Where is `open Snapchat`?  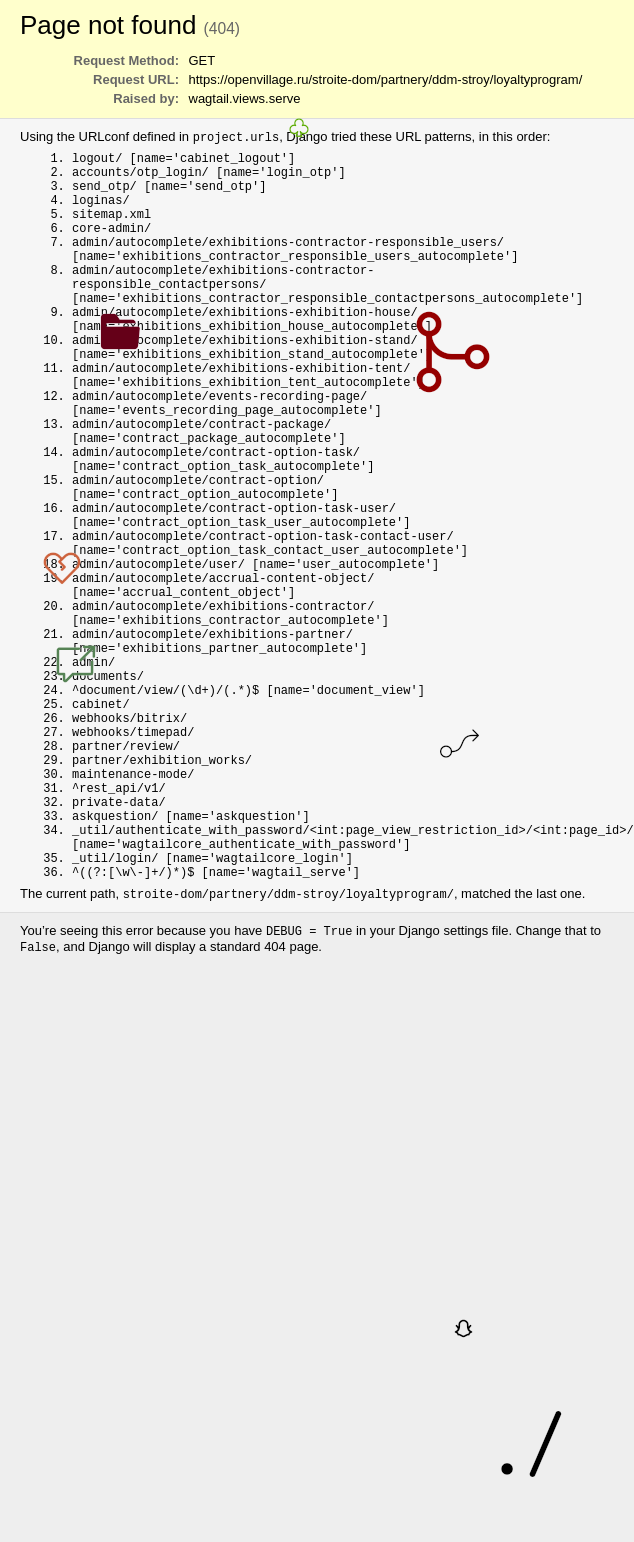 open Snapchat is located at coordinates (463, 1328).